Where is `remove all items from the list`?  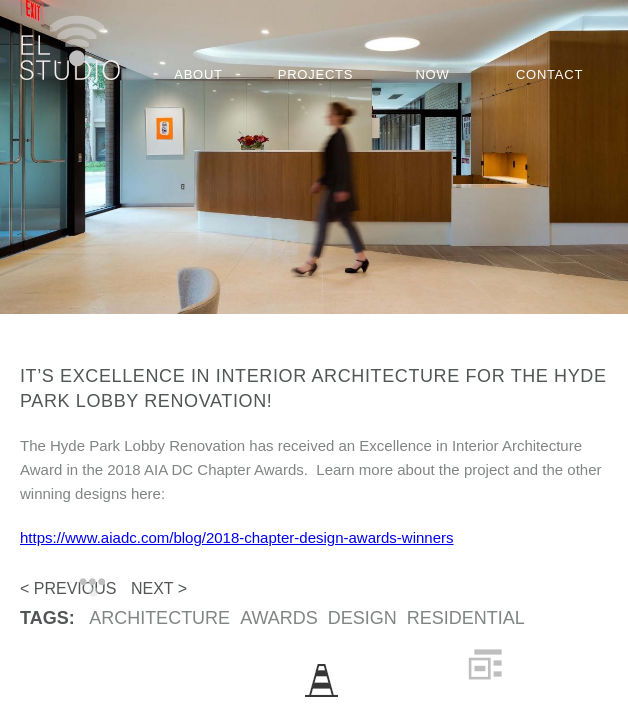 remove all items from the list is located at coordinates (488, 663).